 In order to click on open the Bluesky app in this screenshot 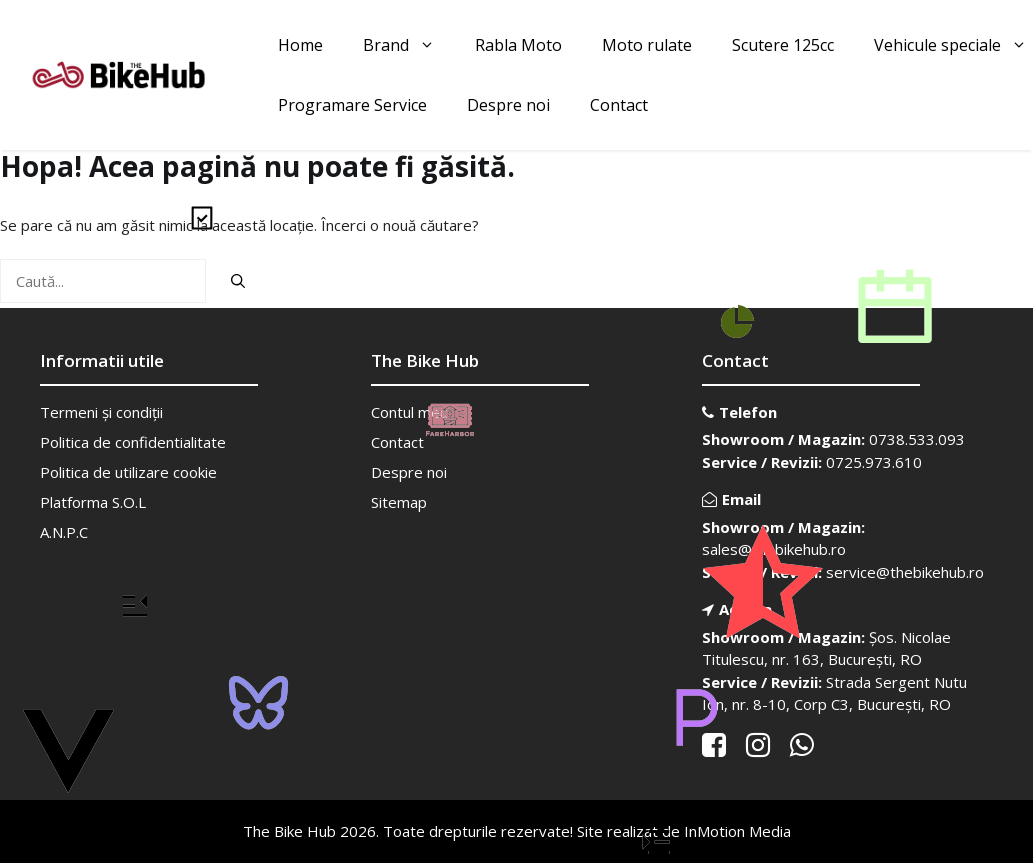, I will do `click(258, 701)`.